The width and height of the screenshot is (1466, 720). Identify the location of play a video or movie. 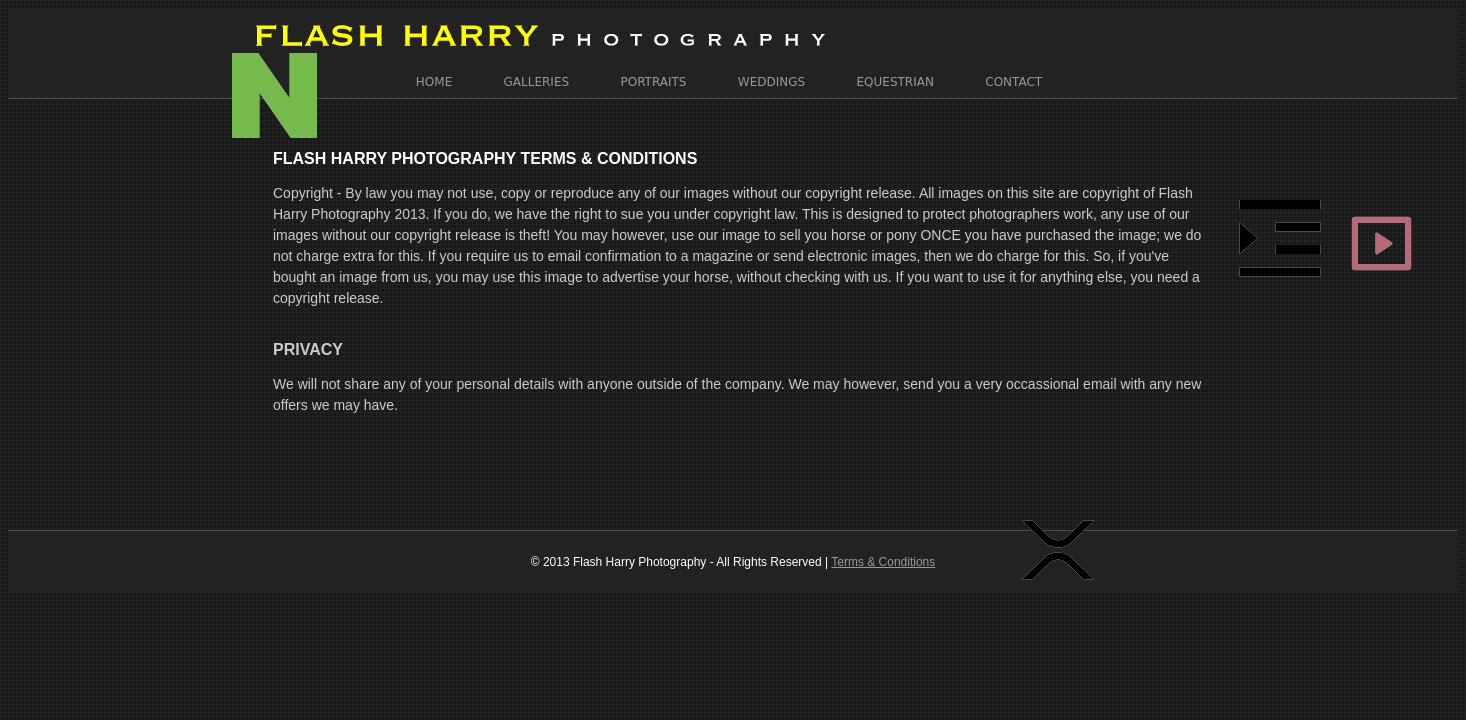
(1381, 243).